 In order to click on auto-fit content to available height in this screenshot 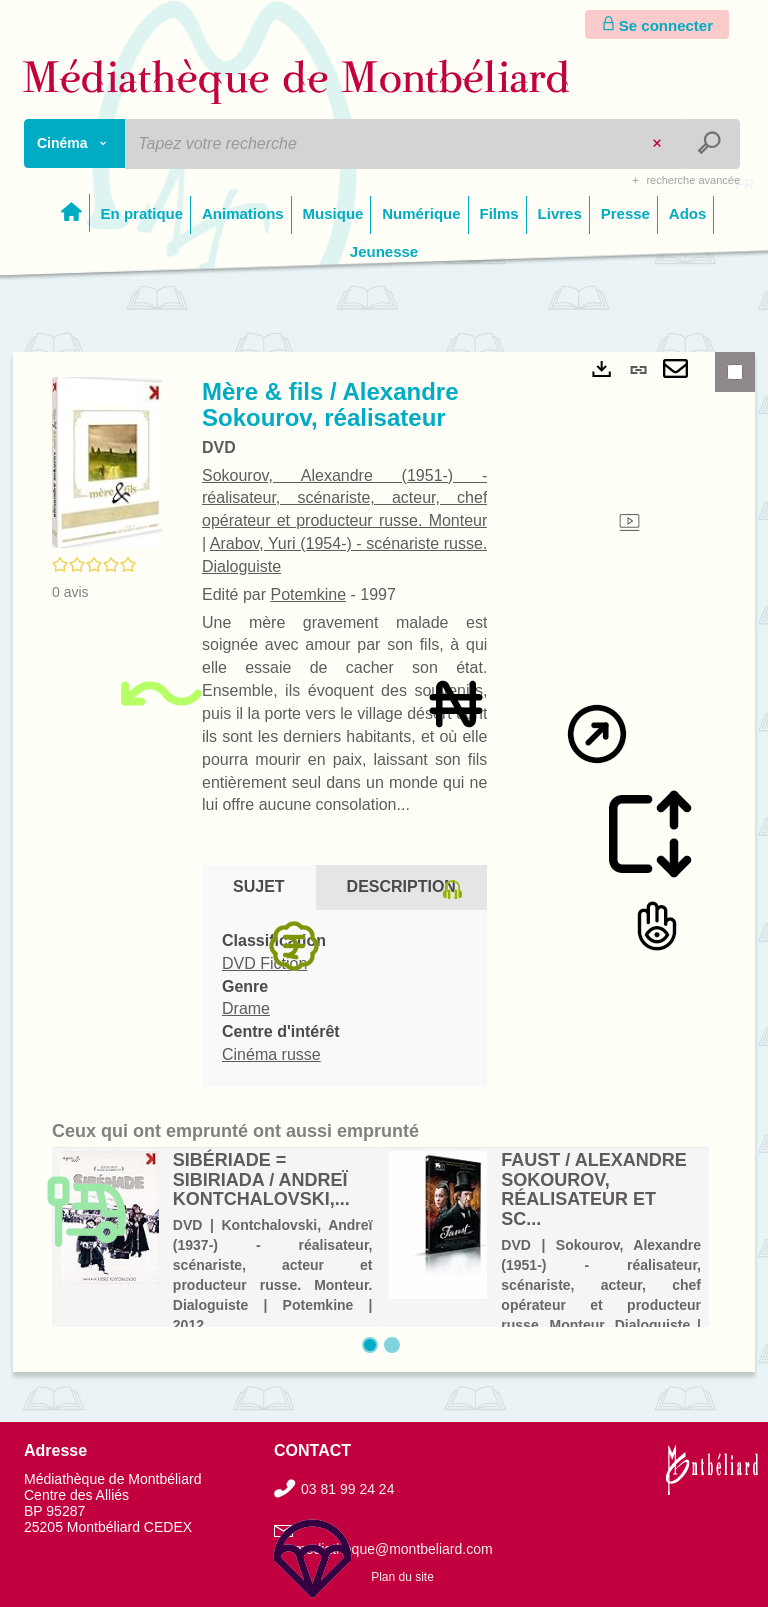, I will do `click(648, 834)`.